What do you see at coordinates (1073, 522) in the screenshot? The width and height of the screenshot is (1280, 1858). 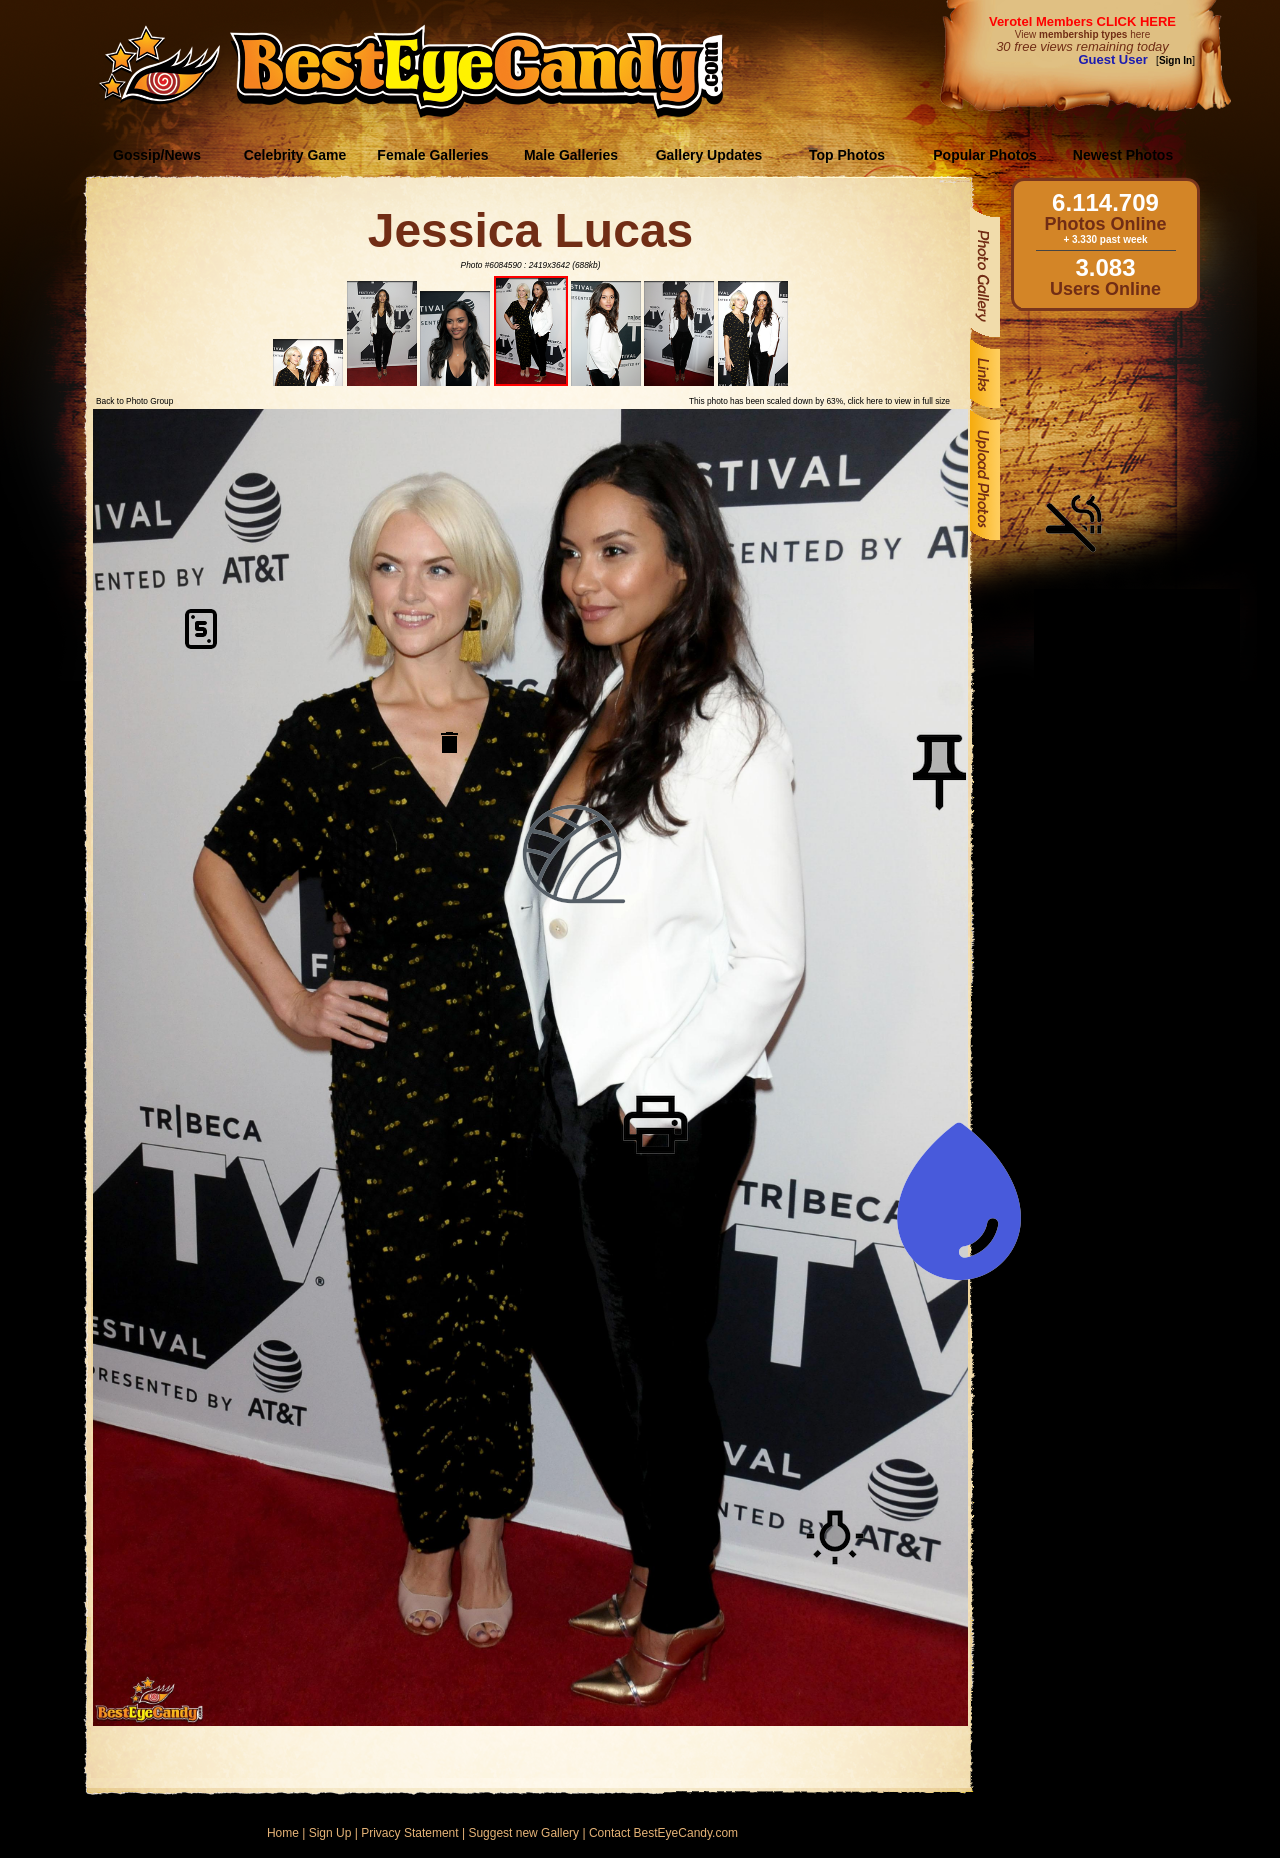 I see `indicates a smoke-free or no smoking area` at bounding box center [1073, 522].